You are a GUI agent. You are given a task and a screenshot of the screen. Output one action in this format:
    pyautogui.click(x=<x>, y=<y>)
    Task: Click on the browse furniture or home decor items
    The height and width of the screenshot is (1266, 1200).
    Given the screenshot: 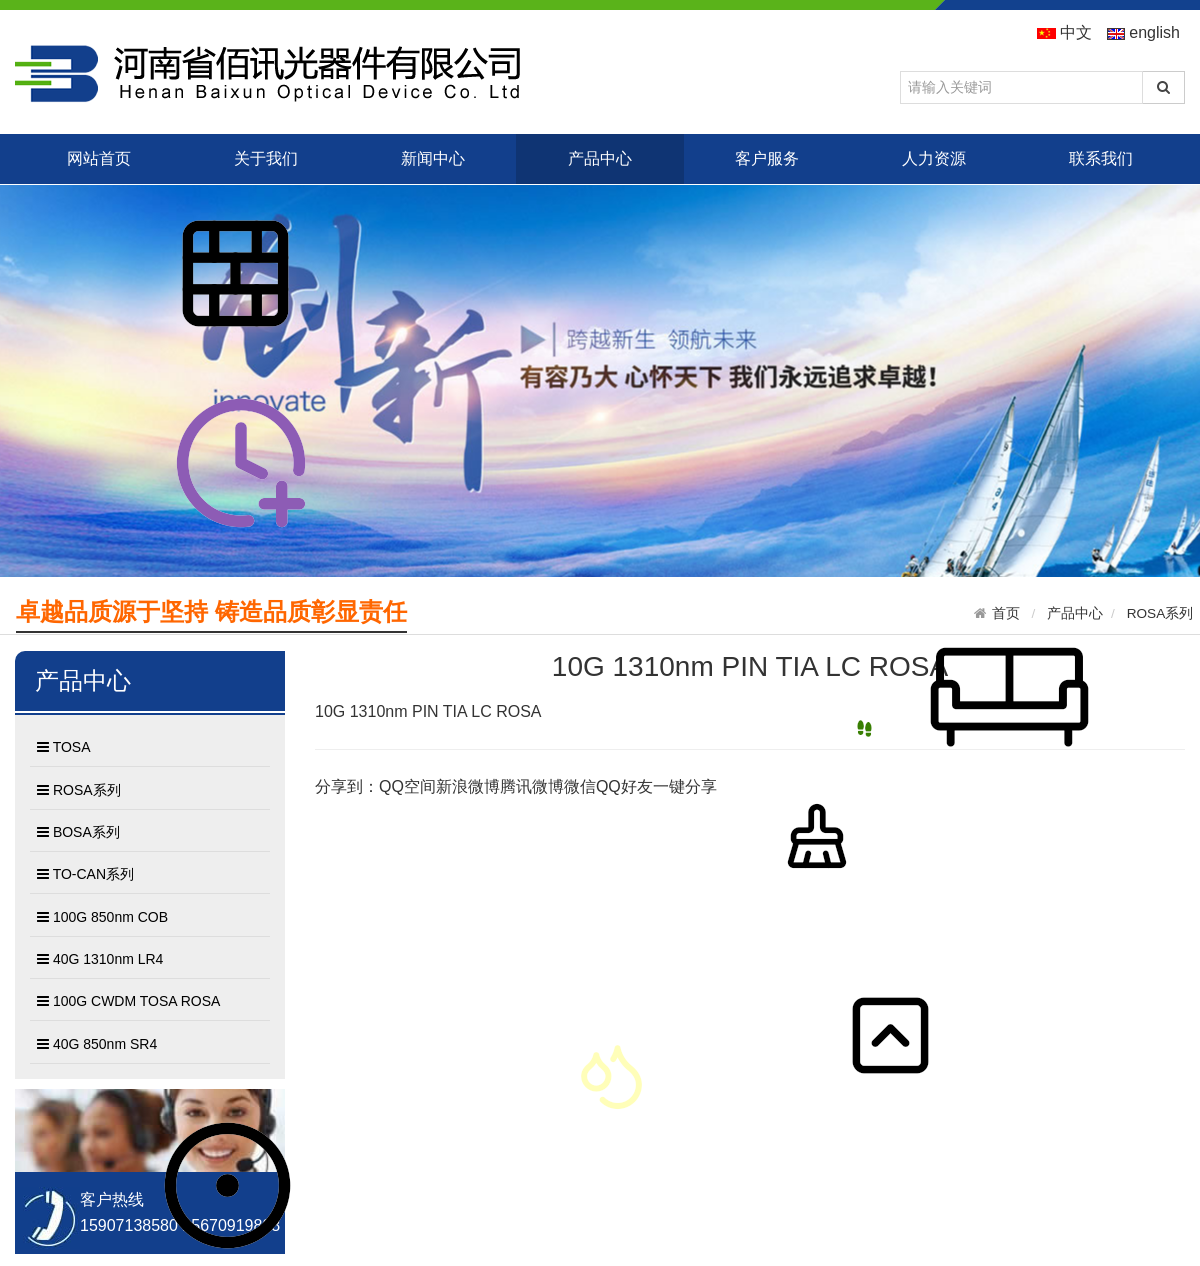 What is the action you would take?
    pyautogui.click(x=1009, y=694)
    